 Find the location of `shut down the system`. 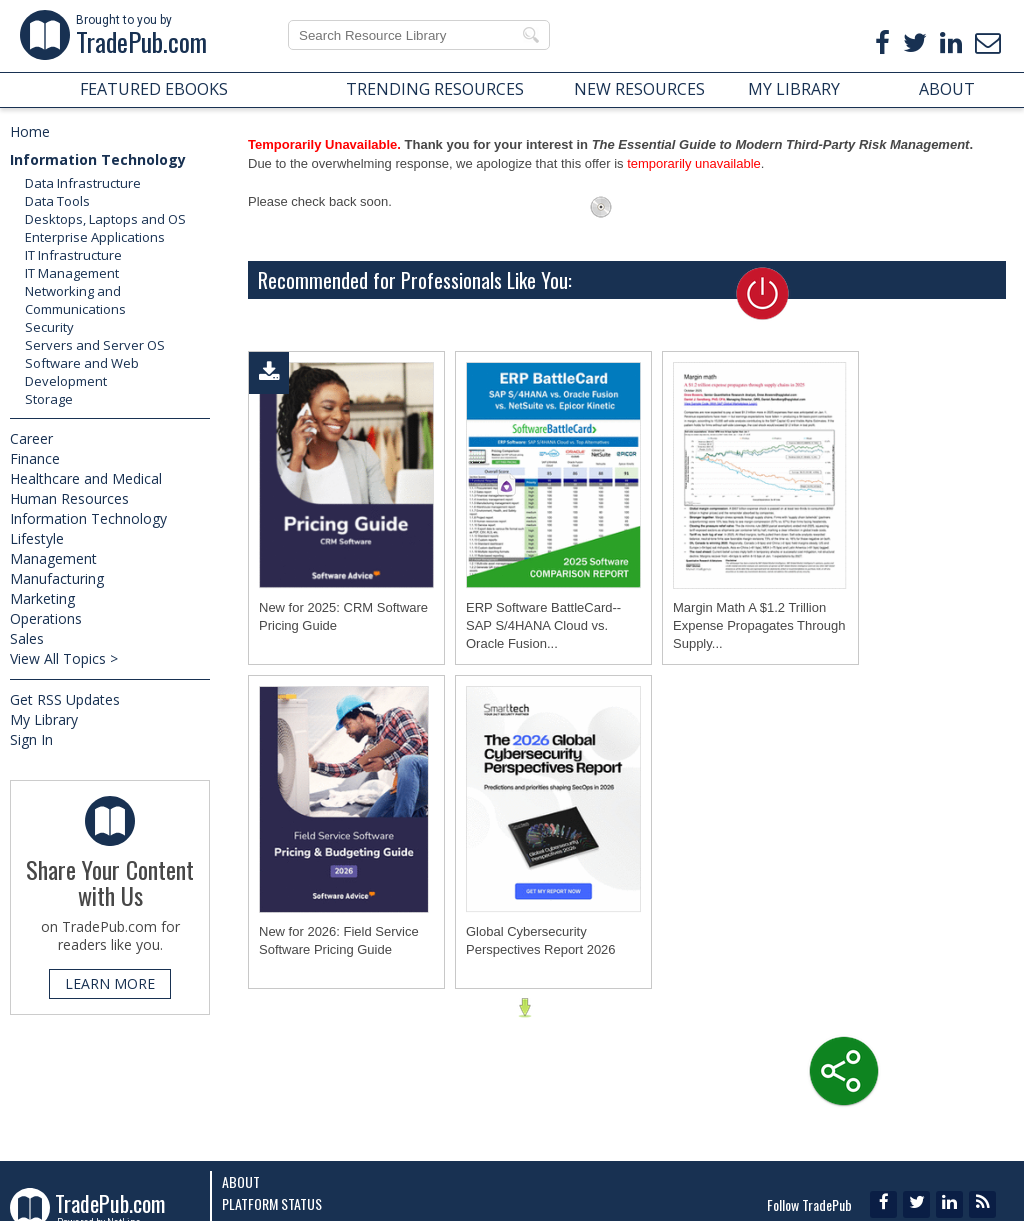

shut down the system is located at coordinates (762, 293).